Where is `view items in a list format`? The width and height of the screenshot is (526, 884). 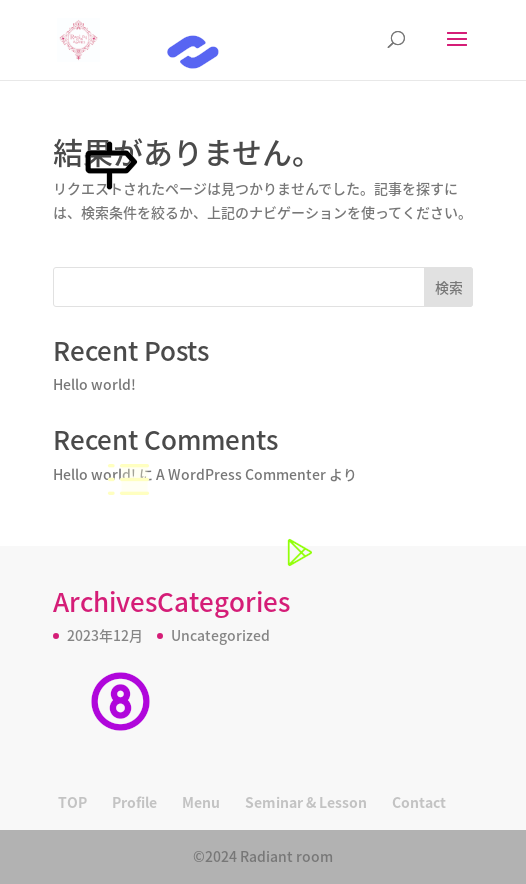
view items in a list format is located at coordinates (128, 479).